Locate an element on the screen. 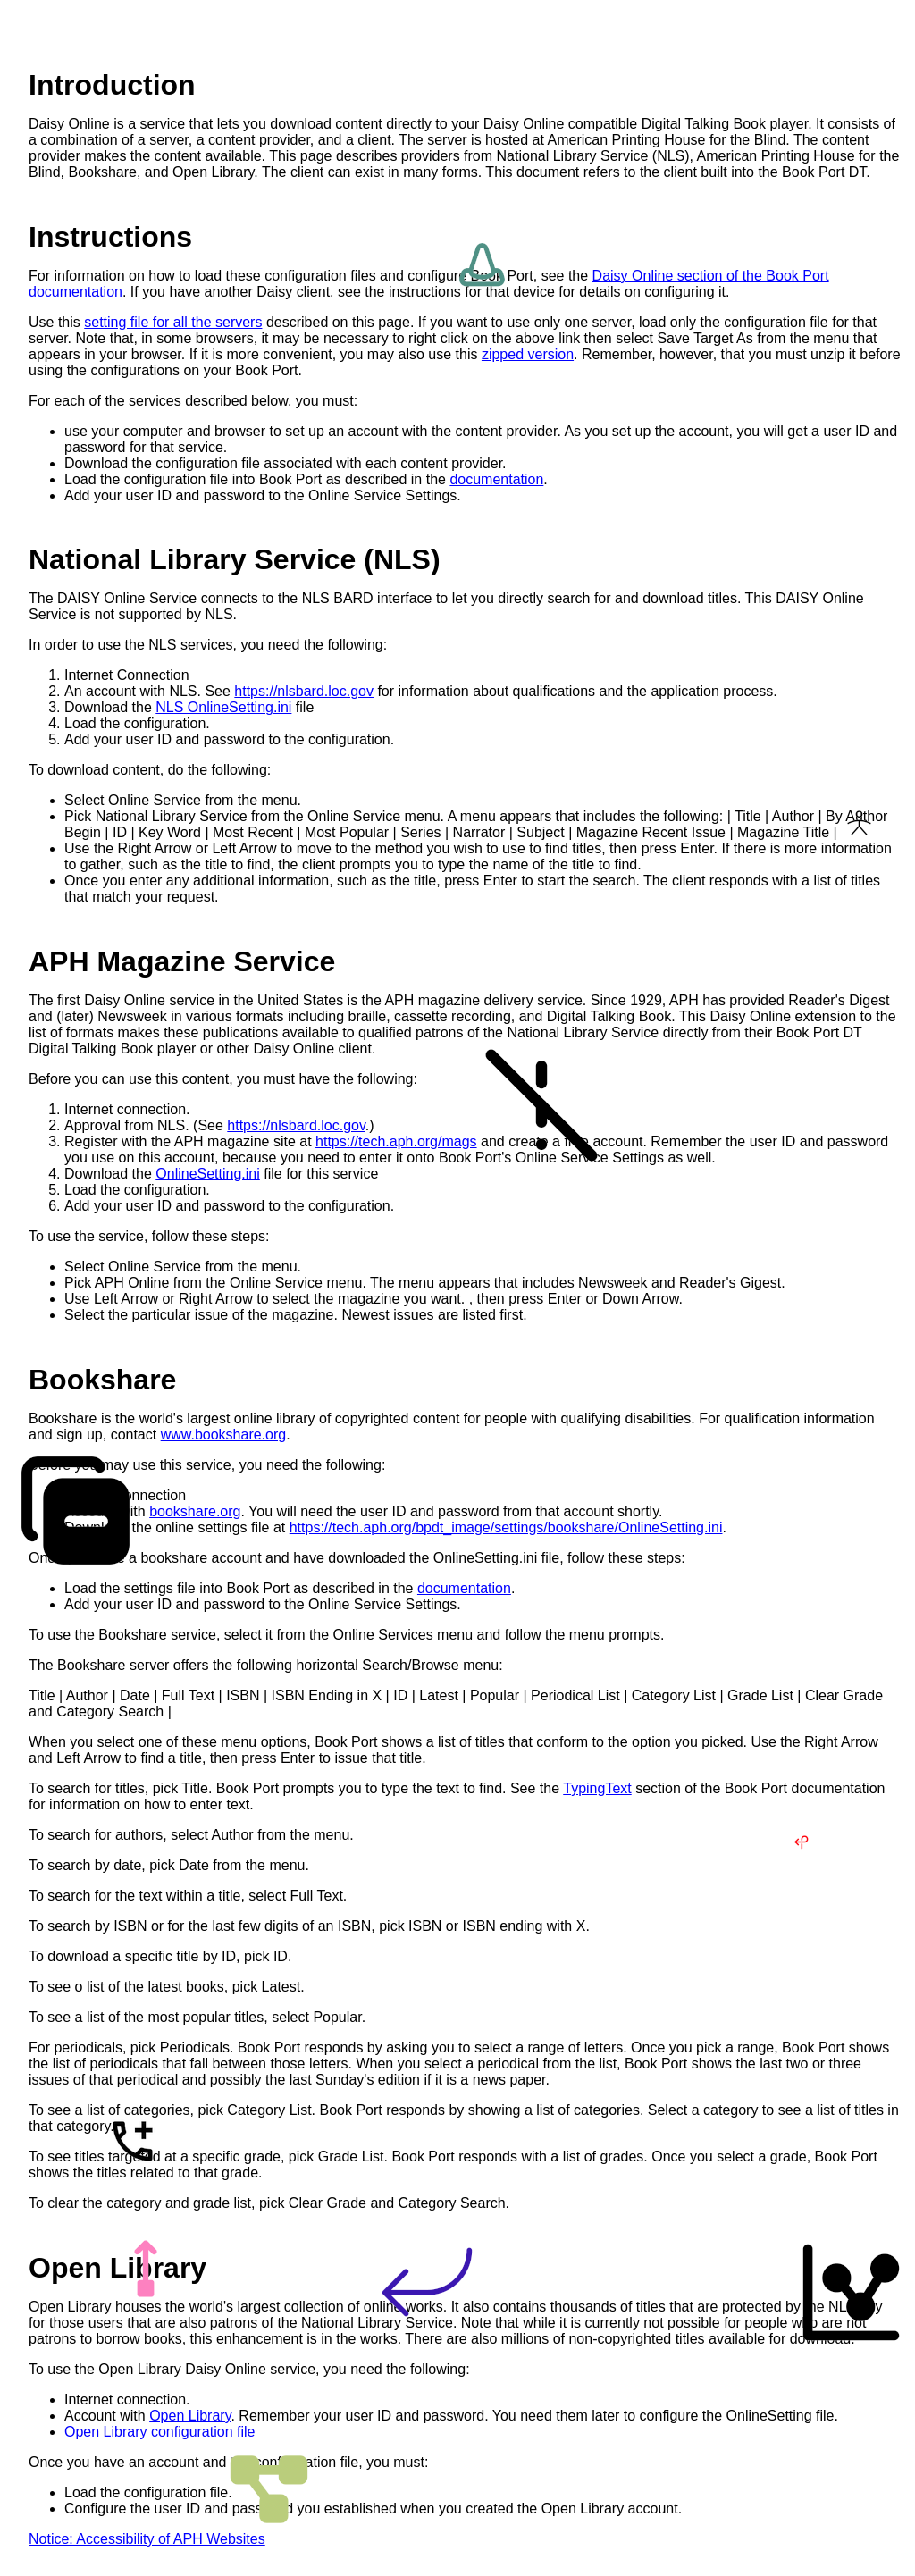 The height and width of the screenshot is (2576, 915). undo recent action is located at coordinates (801, 1842).